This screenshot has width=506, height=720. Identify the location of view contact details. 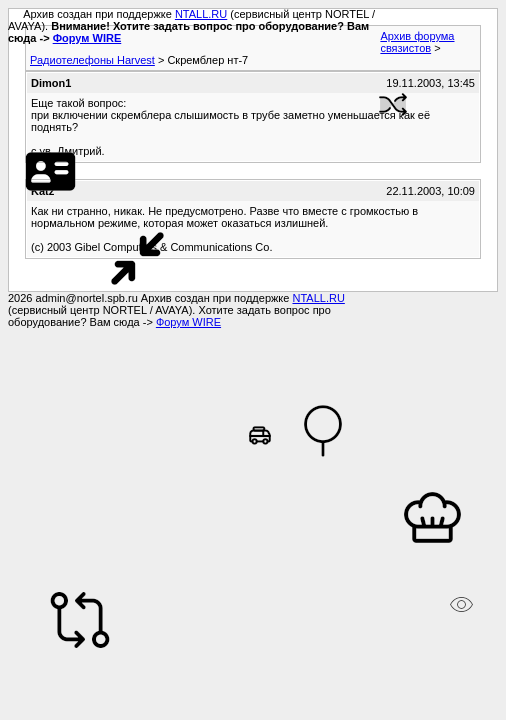
(50, 171).